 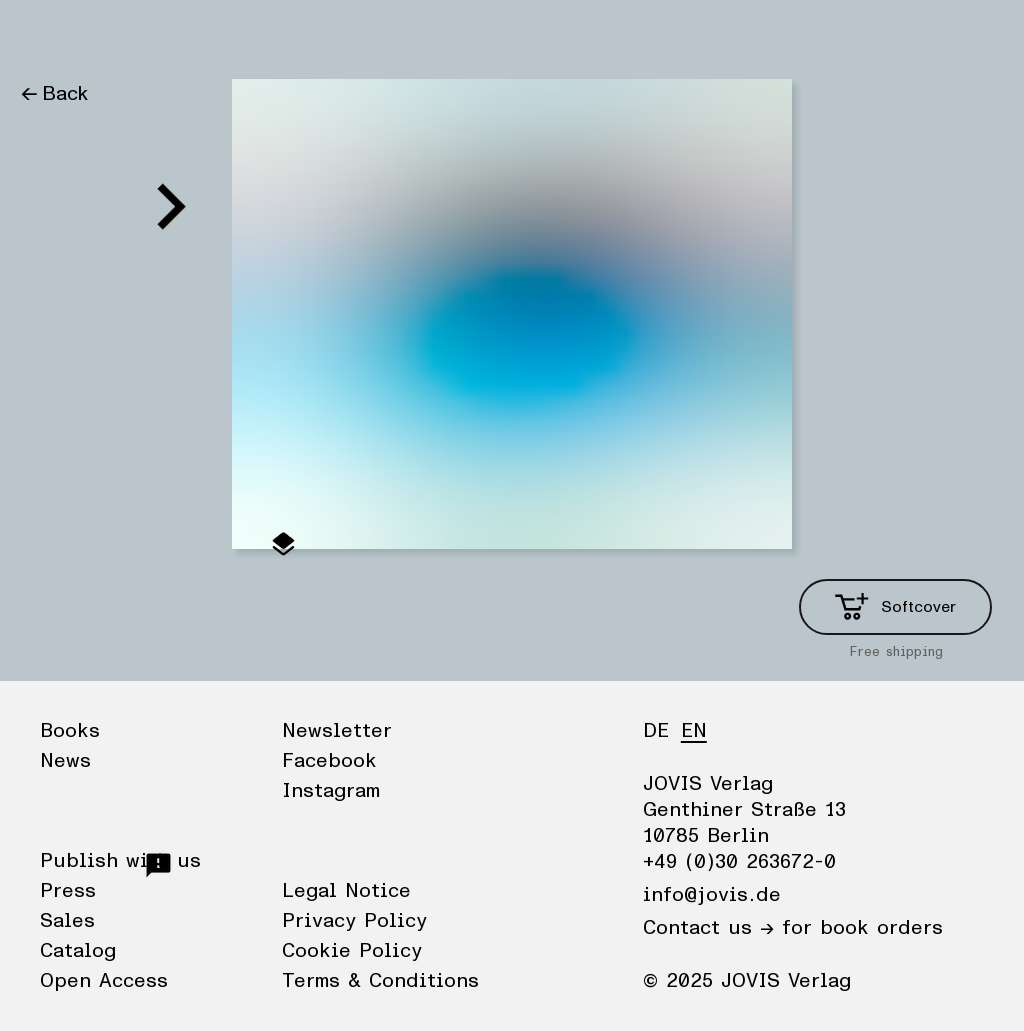 I want to click on toggle map layers or overlays, so click(x=283, y=544).